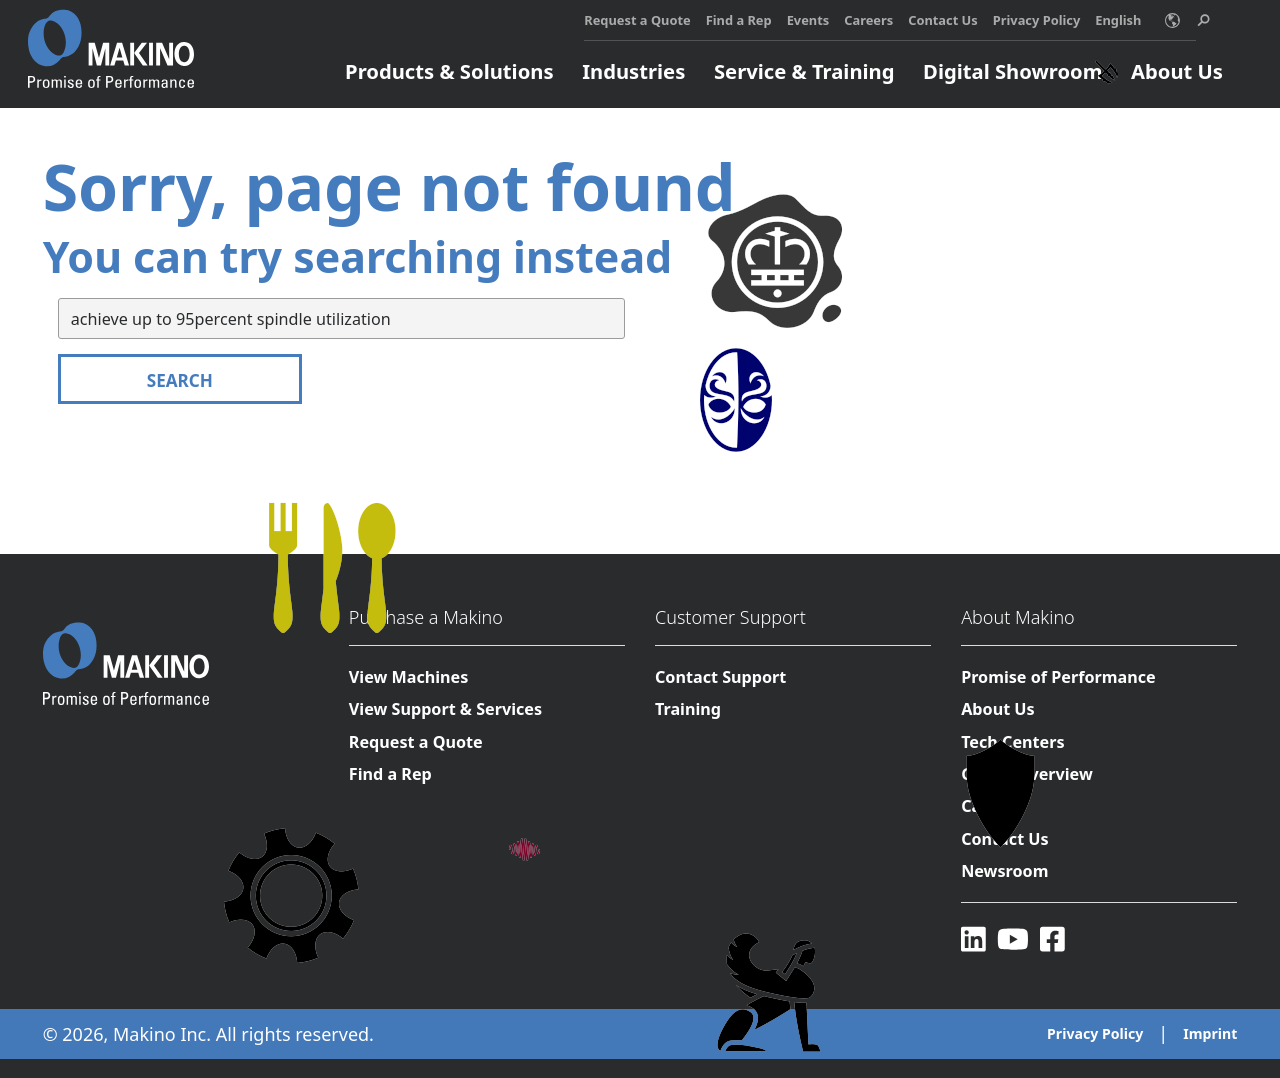 The image size is (1280, 1078). Describe the element at coordinates (775, 260) in the screenshot. I see `indicates an official or verified document` at that location.